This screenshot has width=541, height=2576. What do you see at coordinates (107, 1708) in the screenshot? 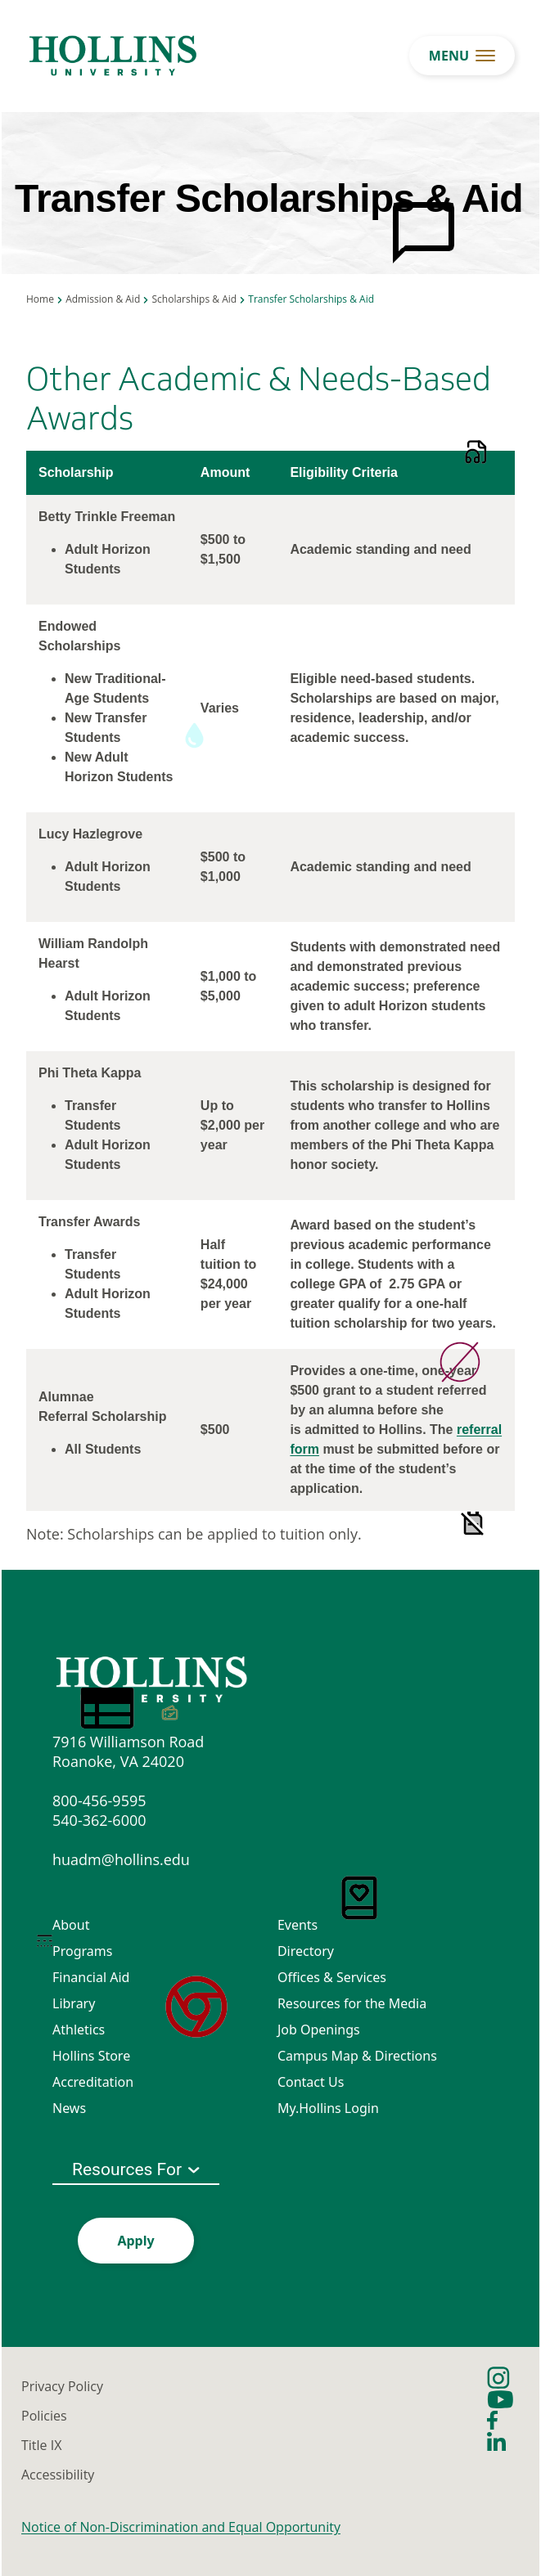
I see `view data in table format` at bounding box center [107, 1708].